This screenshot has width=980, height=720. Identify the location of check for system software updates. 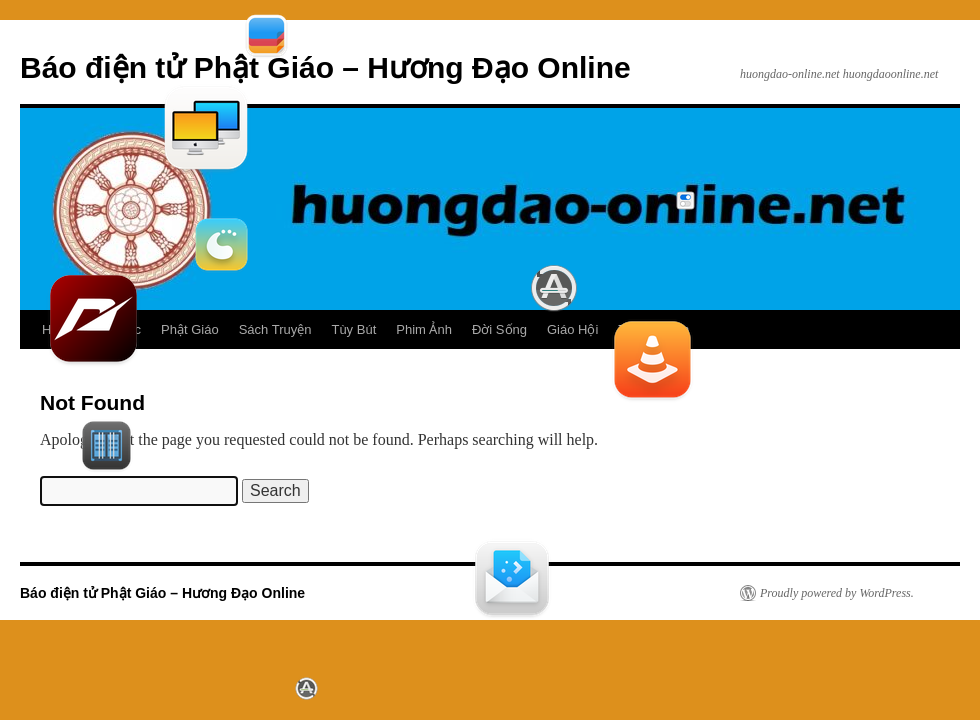
(554, 288).